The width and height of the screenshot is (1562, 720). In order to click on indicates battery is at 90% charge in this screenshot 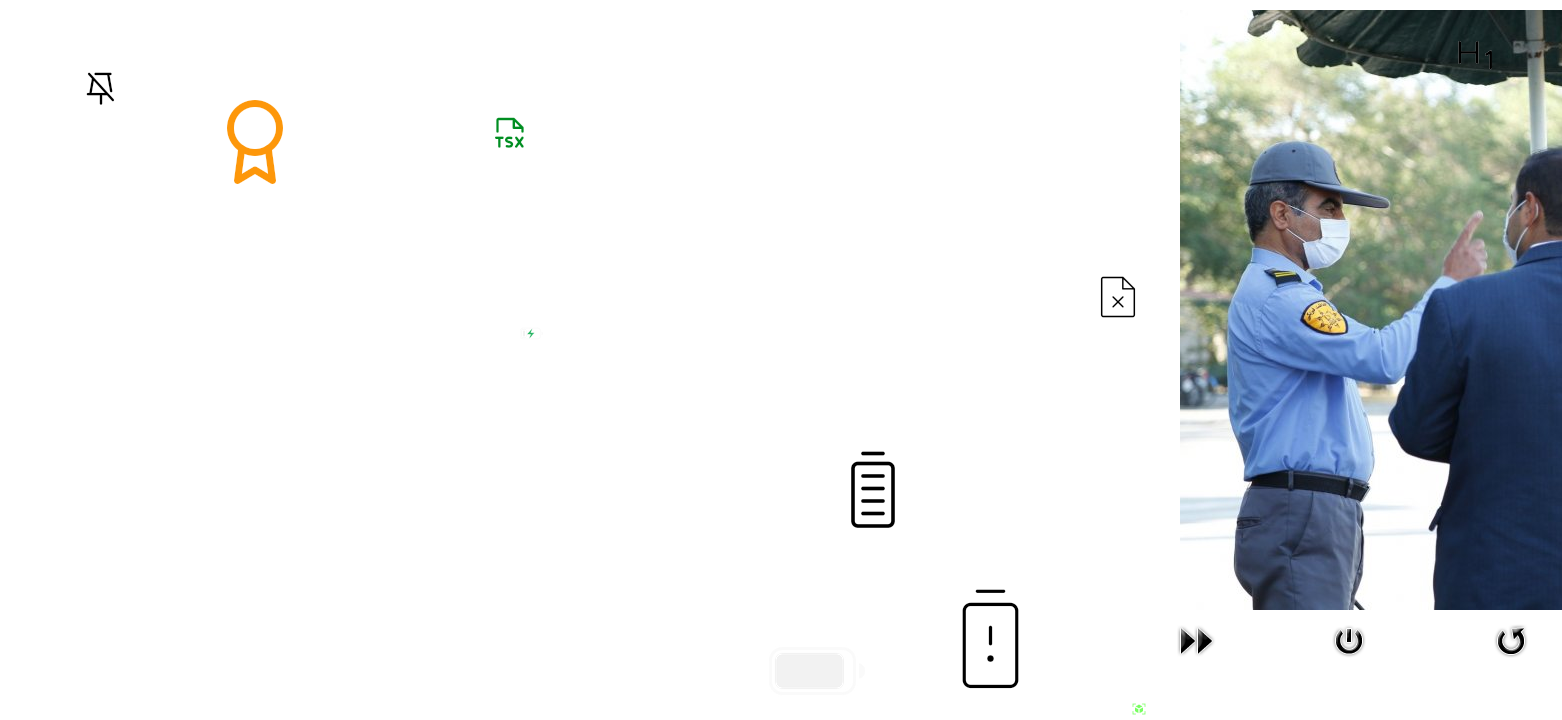, I will do `click(817, 671)`.